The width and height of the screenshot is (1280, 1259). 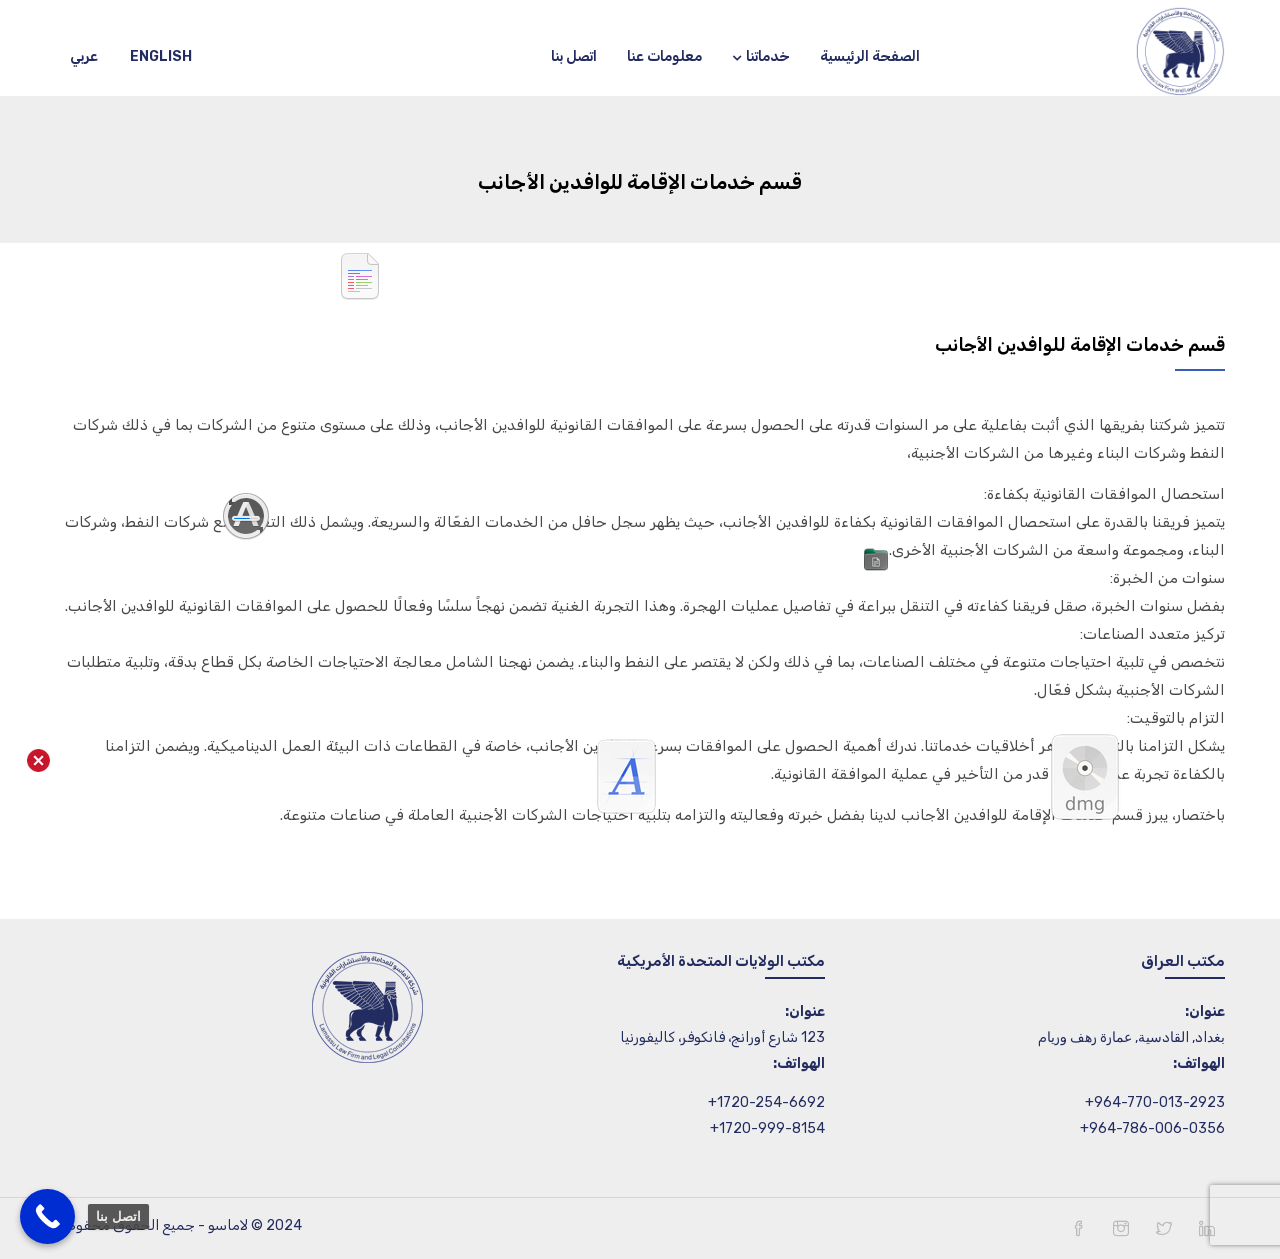 I want to click on open your documents folder, so click(x=876, y=559).